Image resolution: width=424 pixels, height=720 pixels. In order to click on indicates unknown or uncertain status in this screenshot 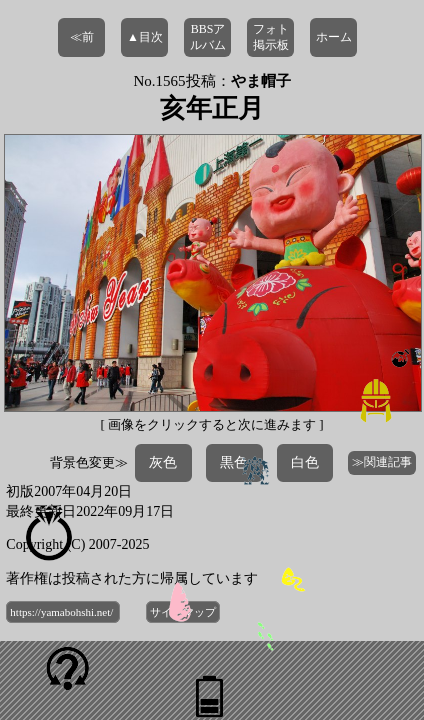, I will do `click(67, 668)`.